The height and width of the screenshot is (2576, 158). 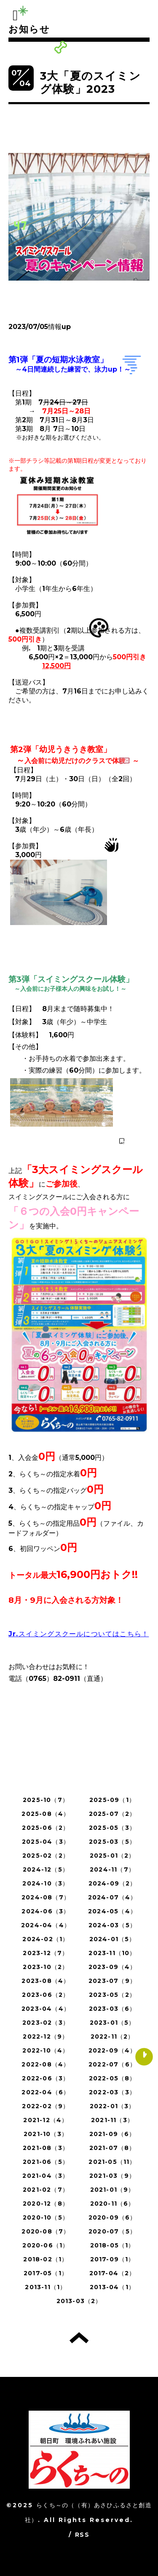 What do you see at coordinates (144, 2057) in the screenshot?
I see `indicates the current time is 1 o'clock` at bounding box center [144, 2057].